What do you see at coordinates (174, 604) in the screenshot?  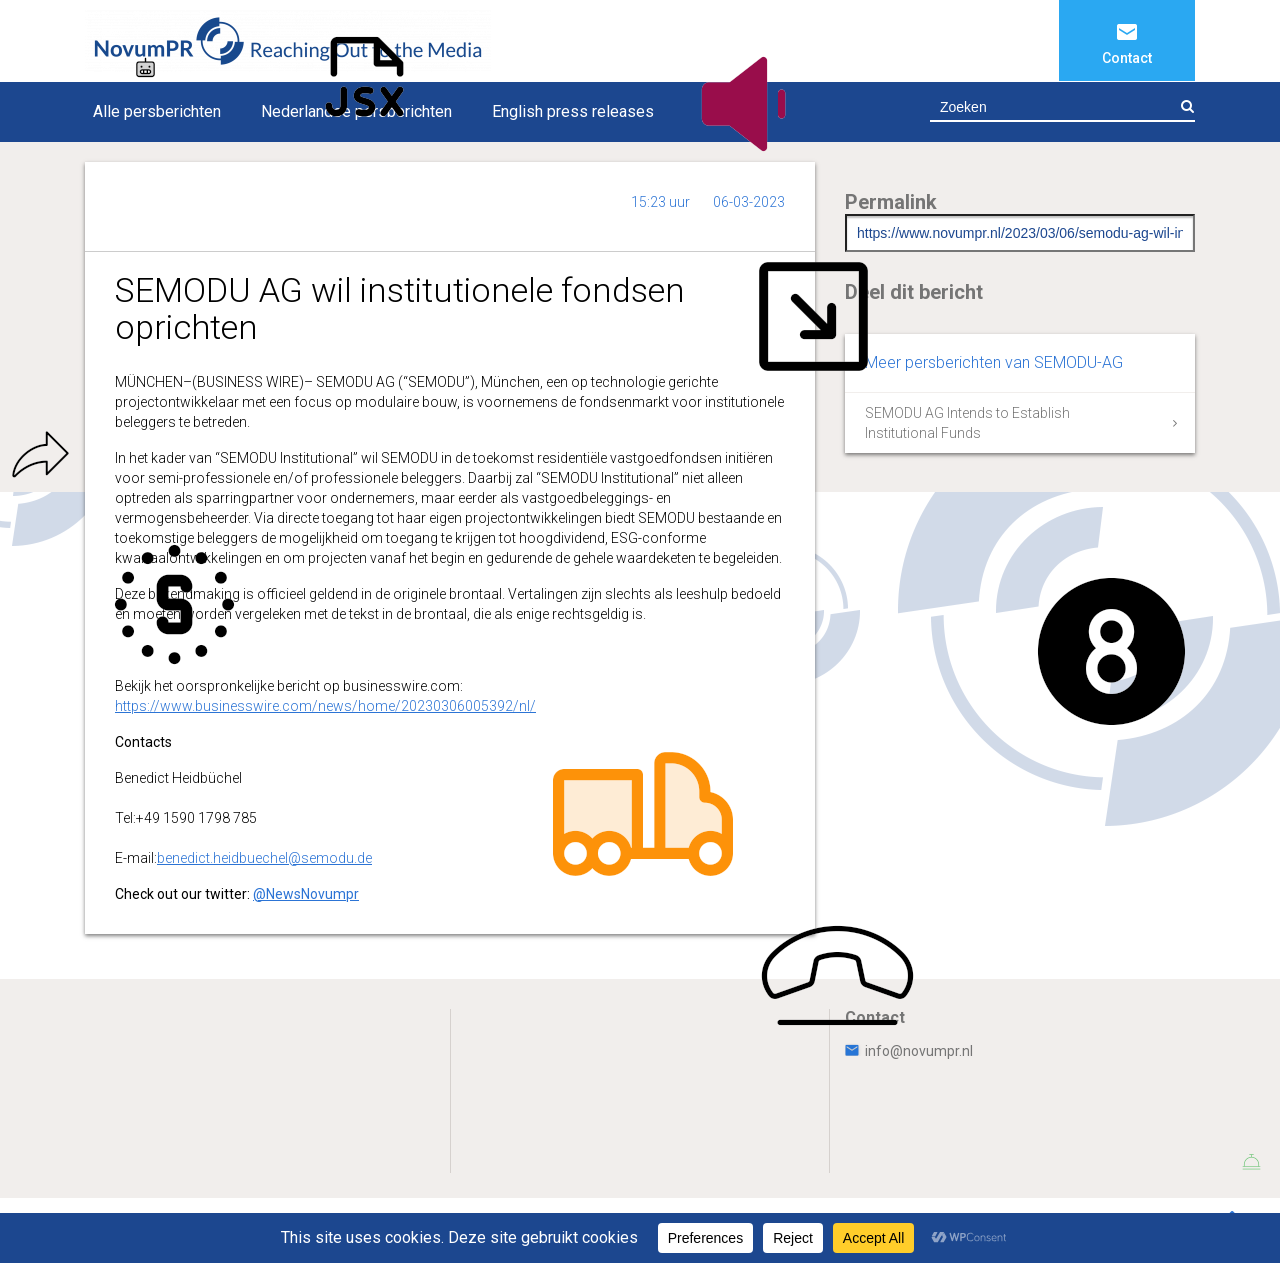 I see `indicates a pending or in-progress sync status` at bounding box center [174, 604].